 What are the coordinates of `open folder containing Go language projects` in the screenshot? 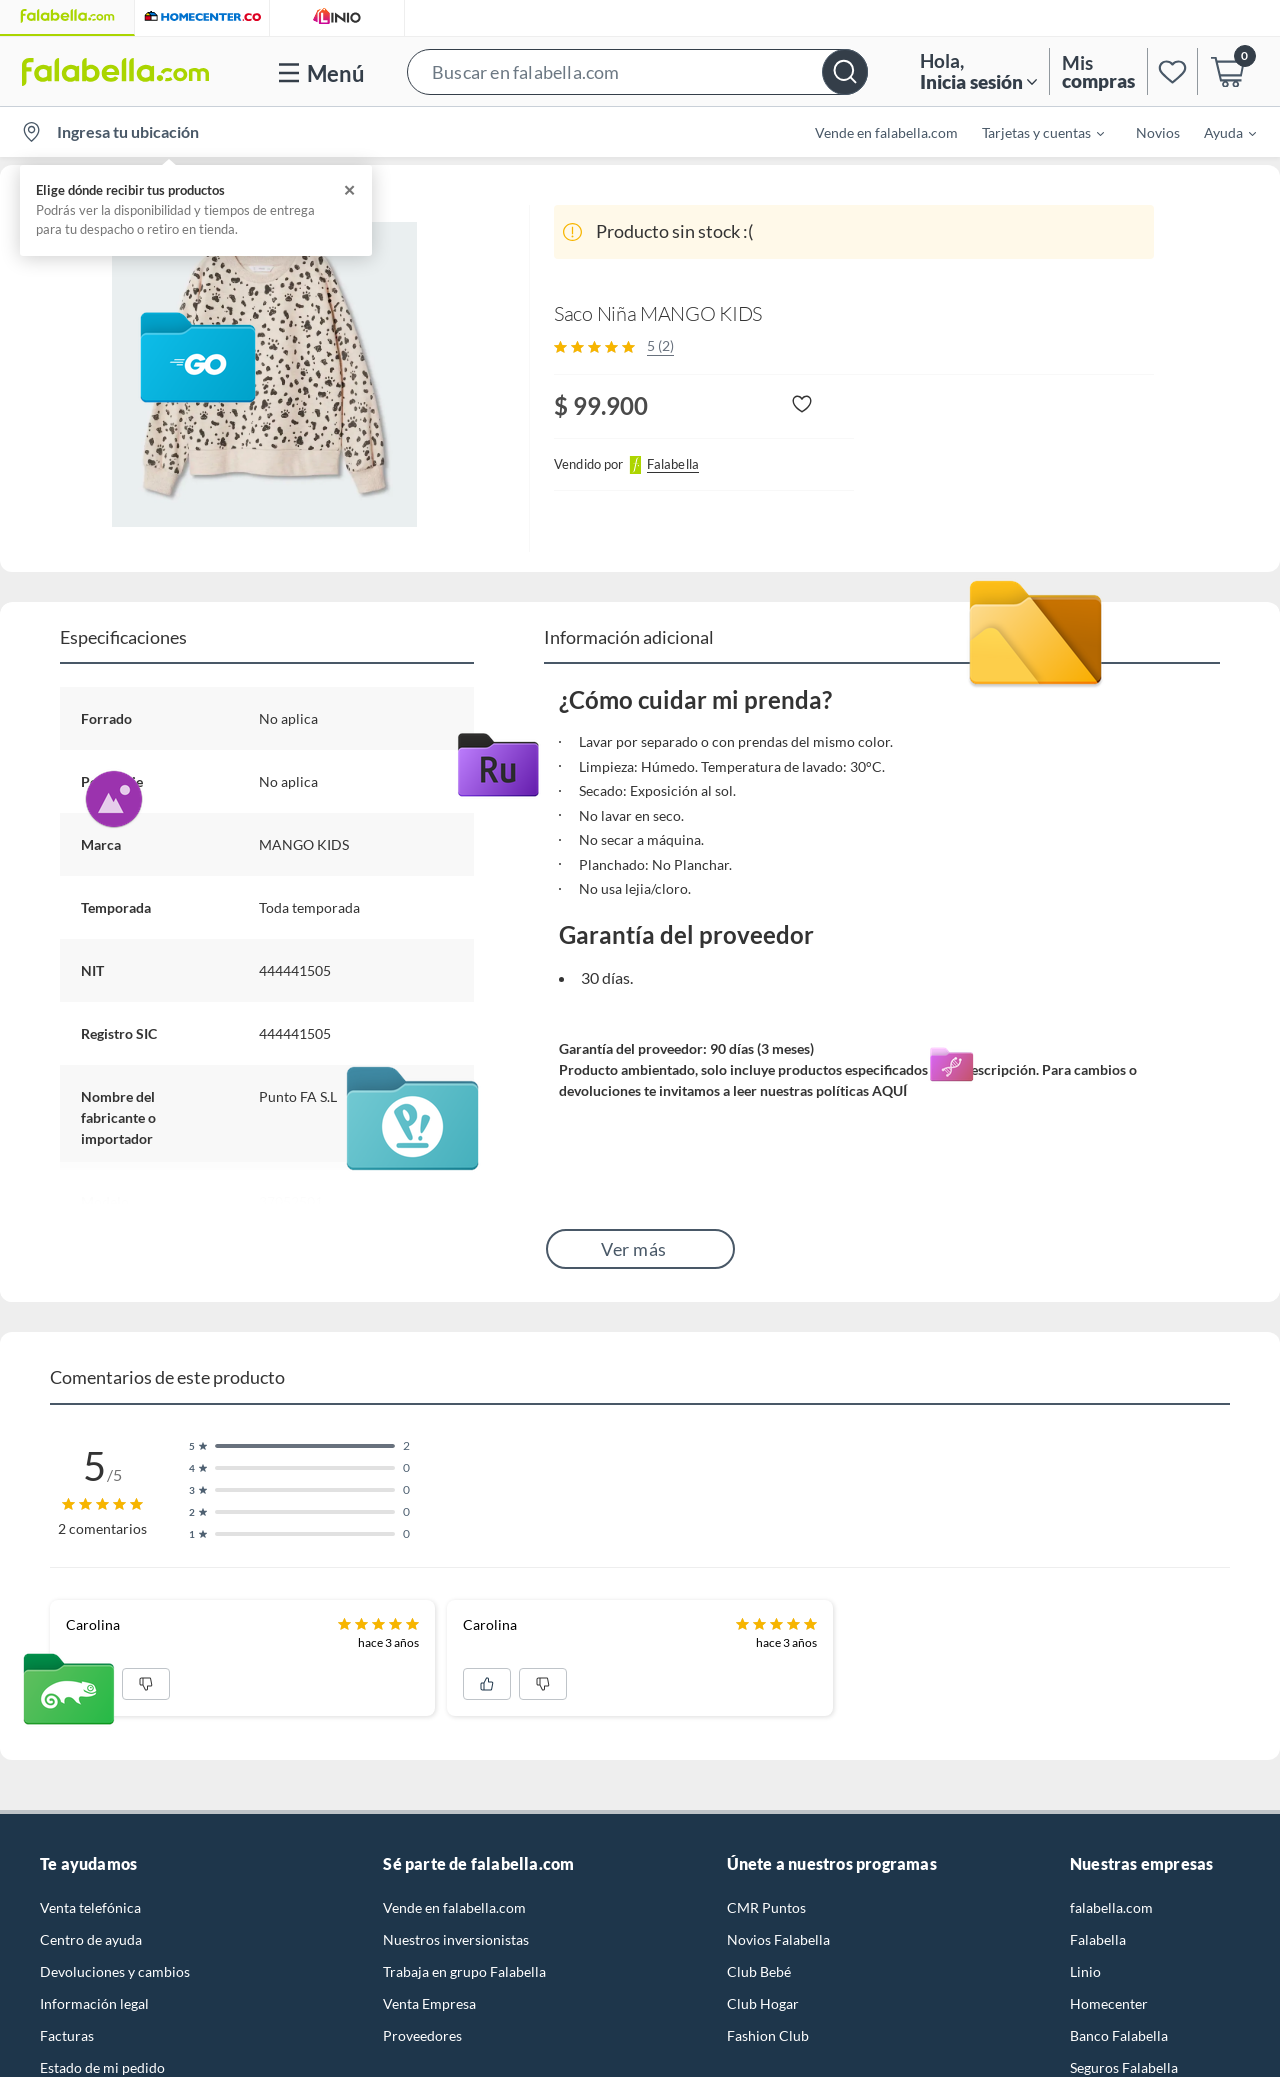 It's located at (197, 360).